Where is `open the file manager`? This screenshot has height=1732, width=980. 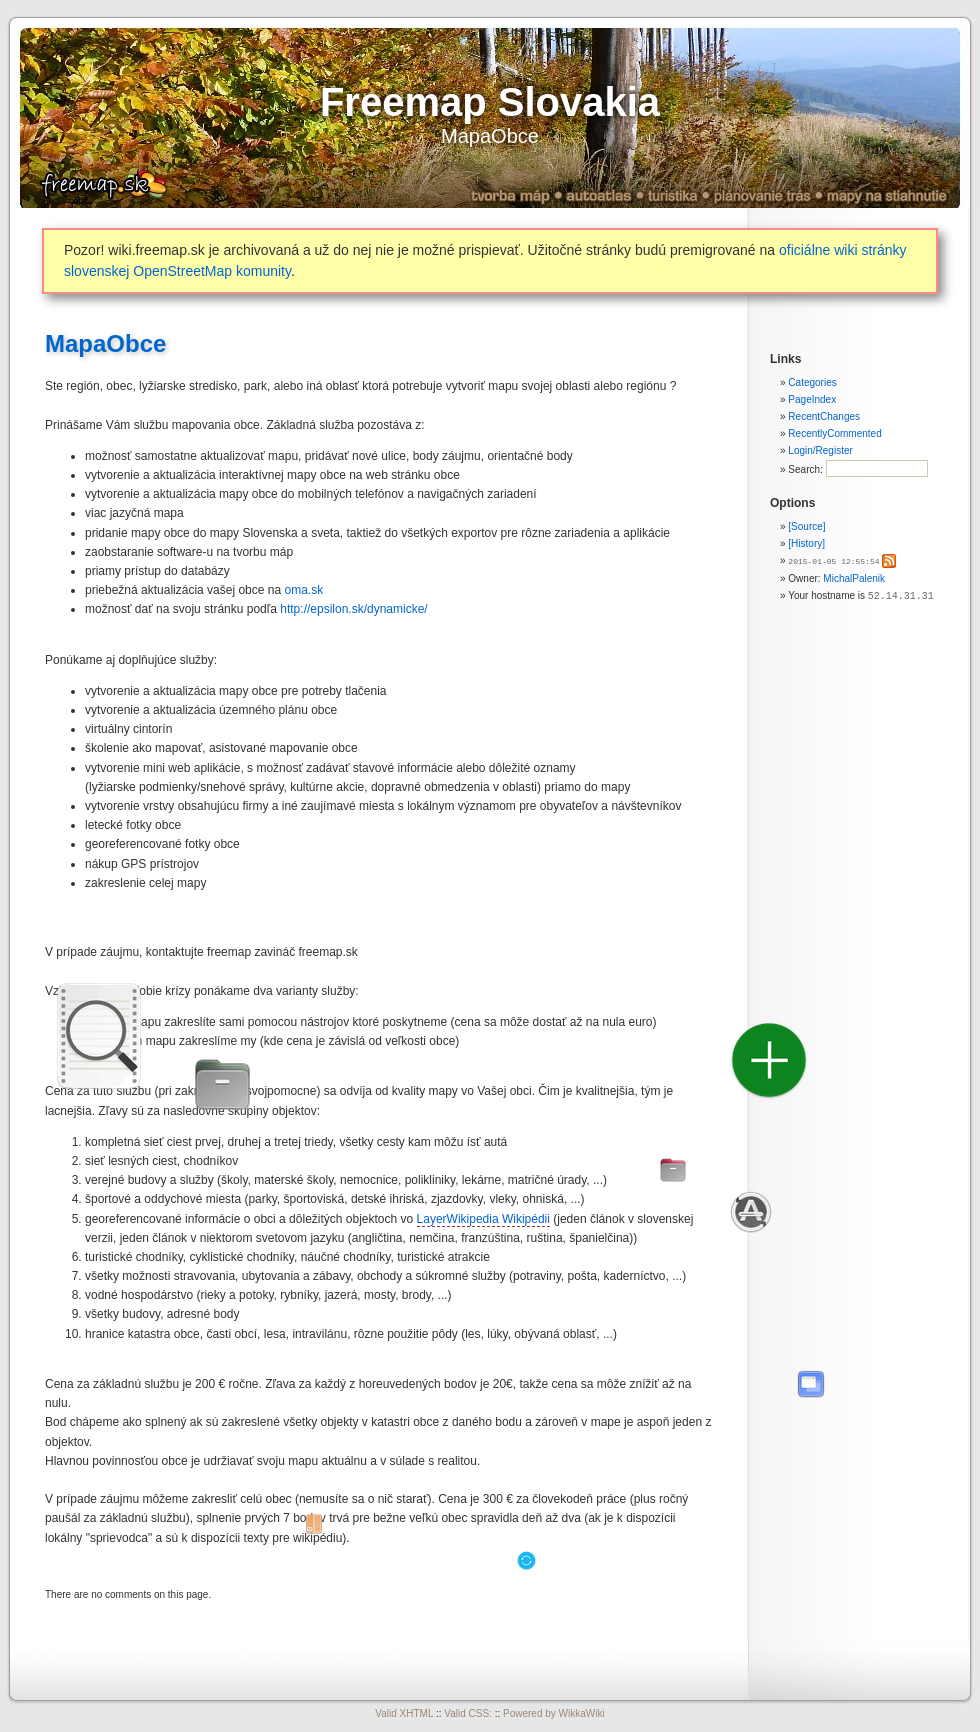
open the file manager is located at coordinates (222, 1084).